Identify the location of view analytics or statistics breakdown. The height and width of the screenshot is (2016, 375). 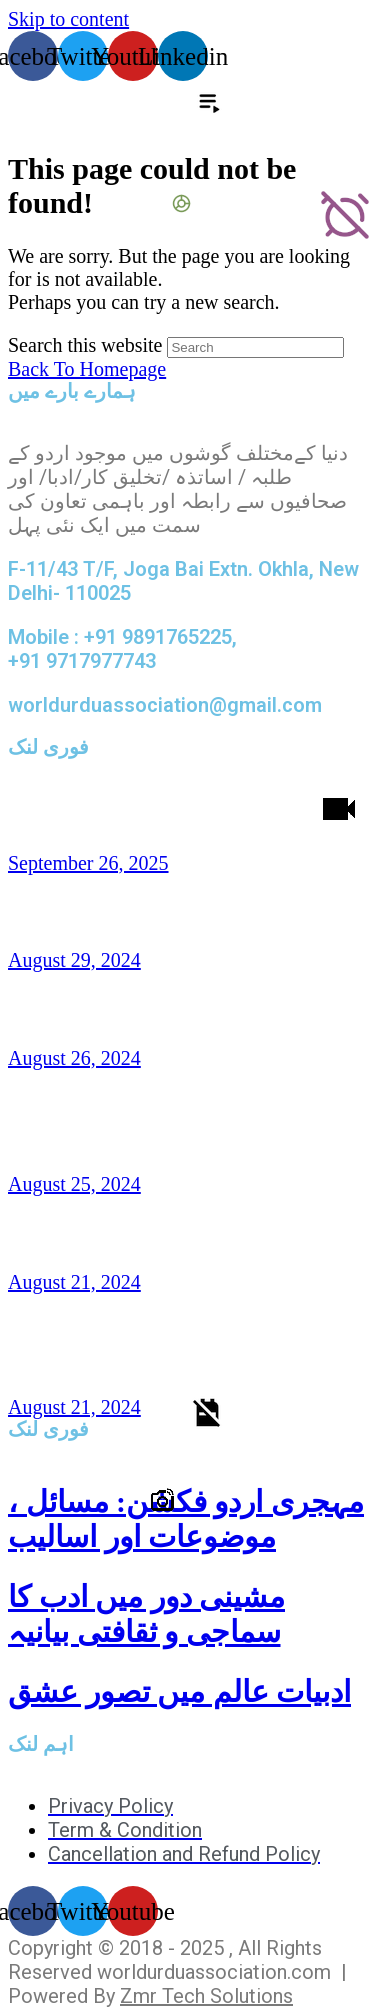
(181, 203).